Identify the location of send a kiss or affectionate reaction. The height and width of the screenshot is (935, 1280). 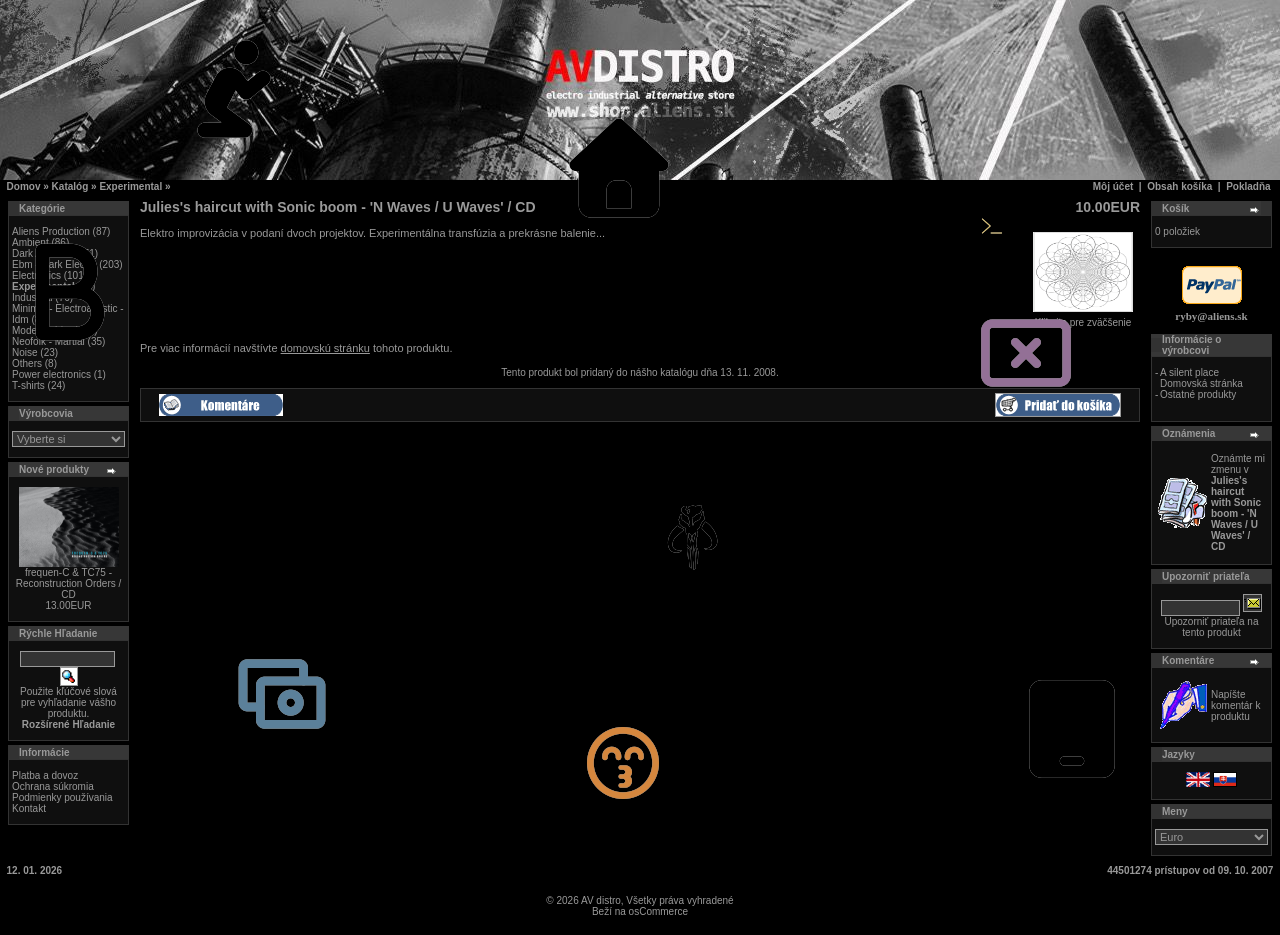
(623, 763).